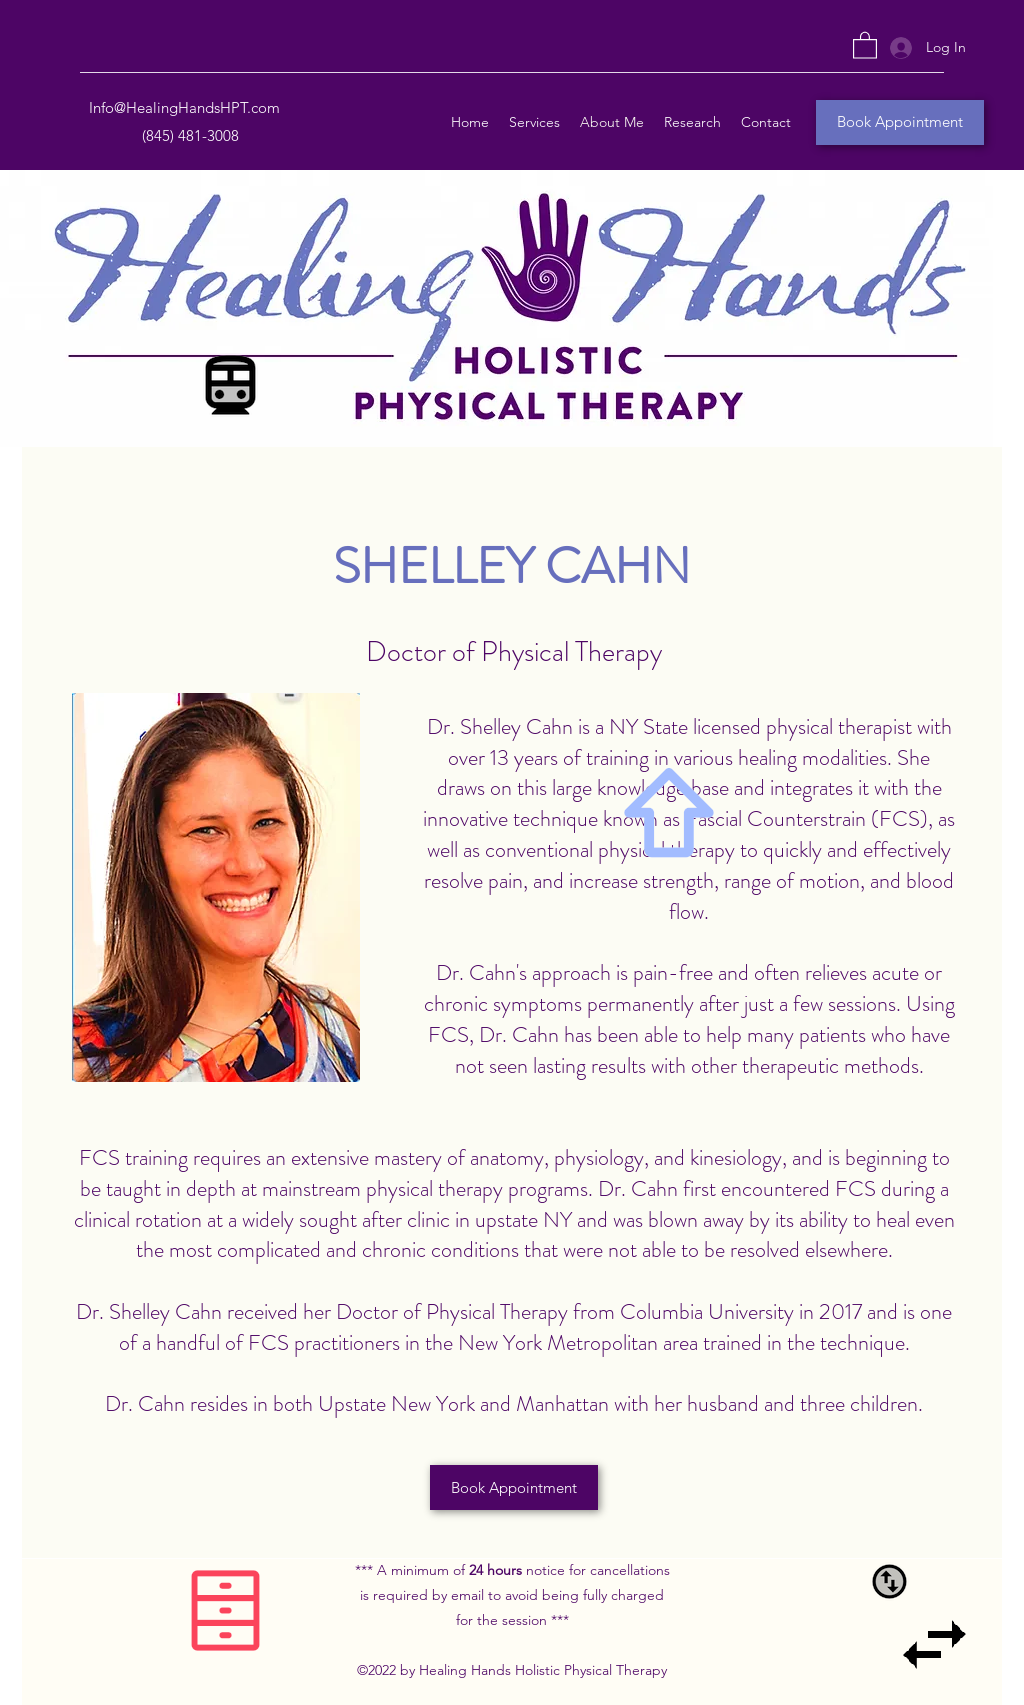 Image resolution: width=1024 pixels, height=1705 pixels. I want to click on swap or reorder items vertically, so click(889, 1581).